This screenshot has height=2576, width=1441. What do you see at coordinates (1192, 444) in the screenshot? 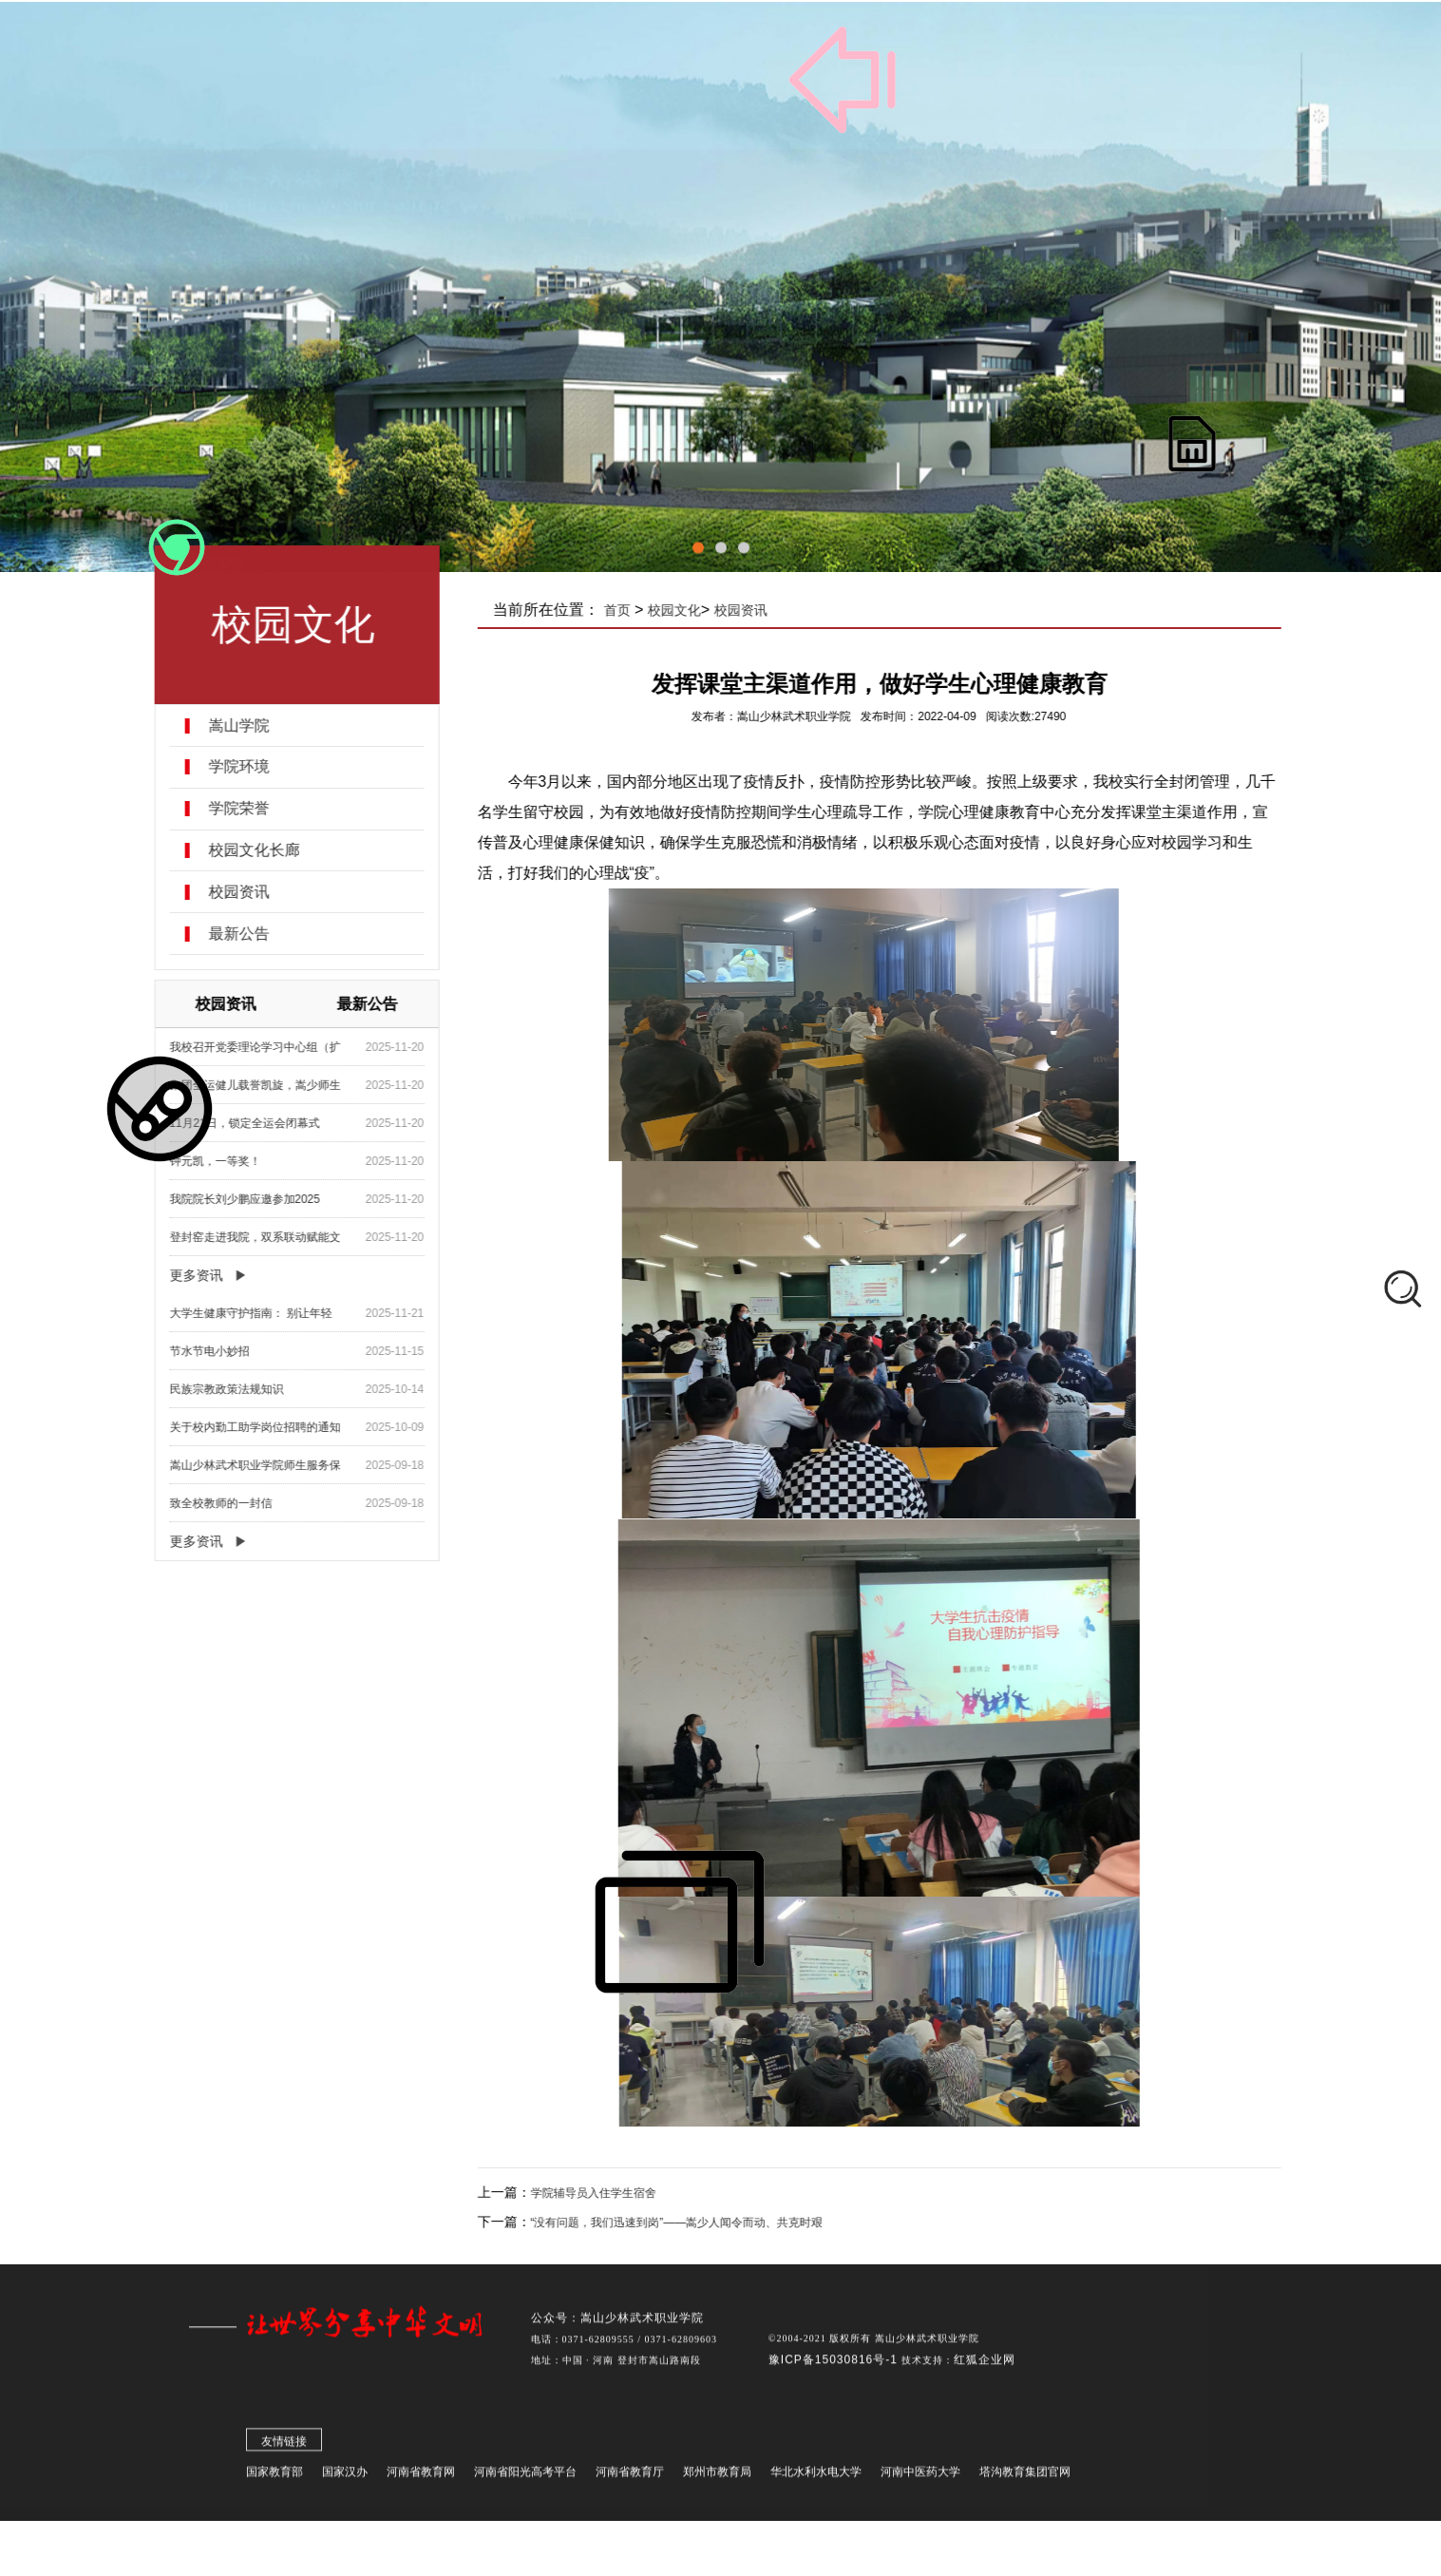
I see `manage sim card settings` at bounding box center [1192, 444].